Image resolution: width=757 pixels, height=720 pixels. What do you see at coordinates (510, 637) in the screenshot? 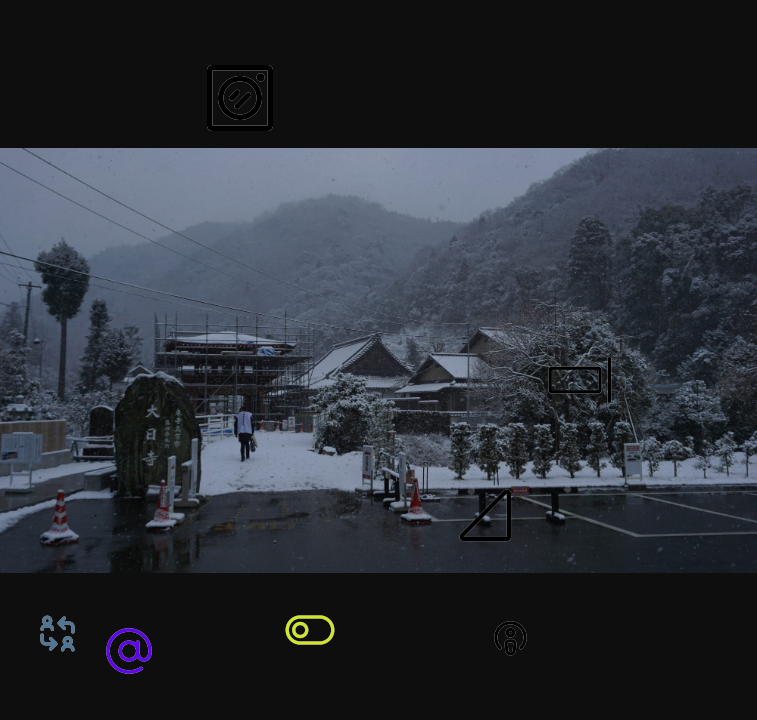
I see `open apple podcasts app` at bounding box center [510, 637].